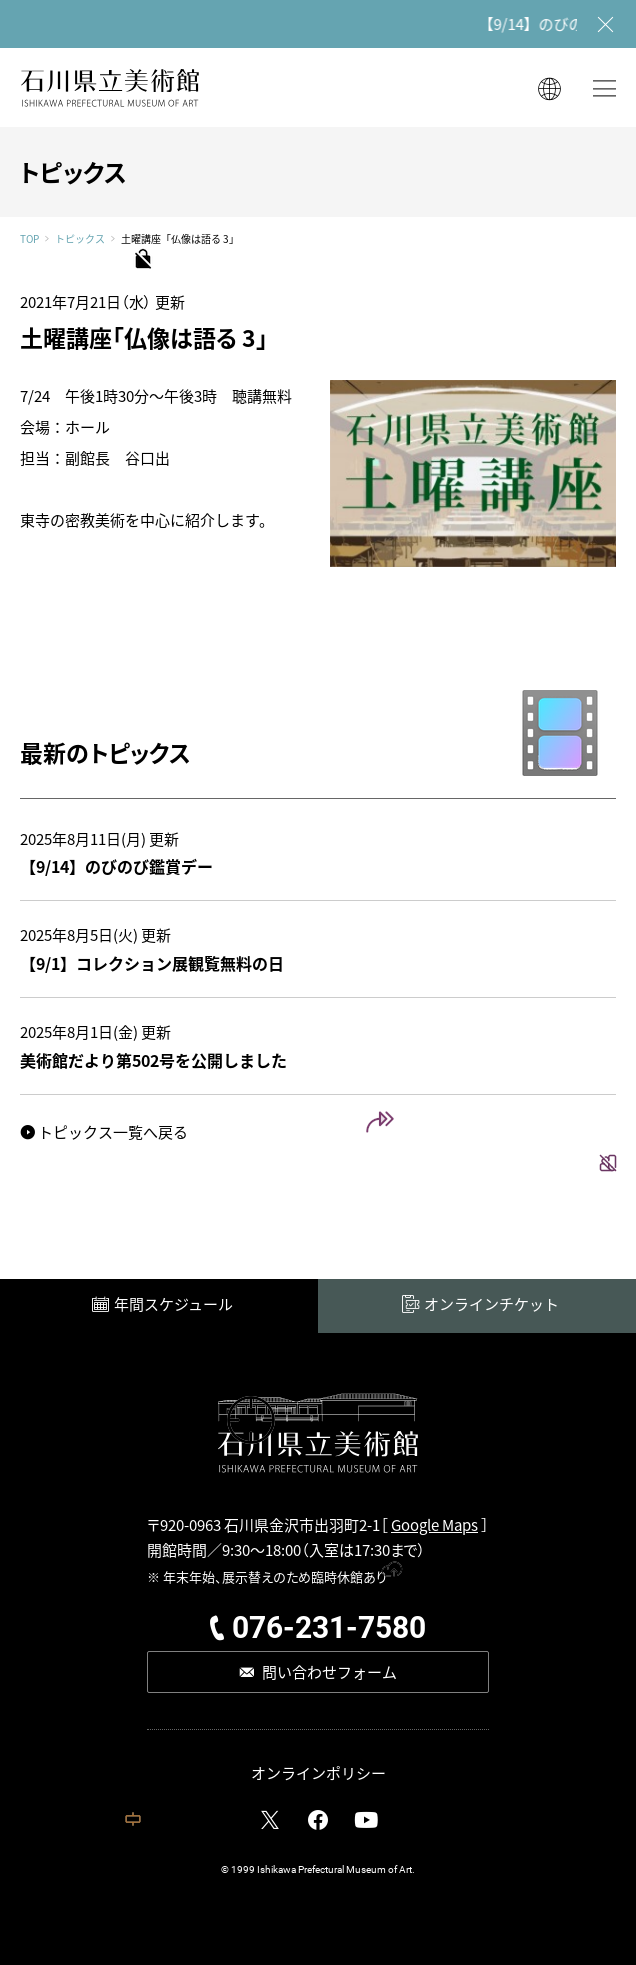  What do you see at coordinates (560, 733) in the screenshot?
I see `open video player or media library` at bounding box center [560, 733].